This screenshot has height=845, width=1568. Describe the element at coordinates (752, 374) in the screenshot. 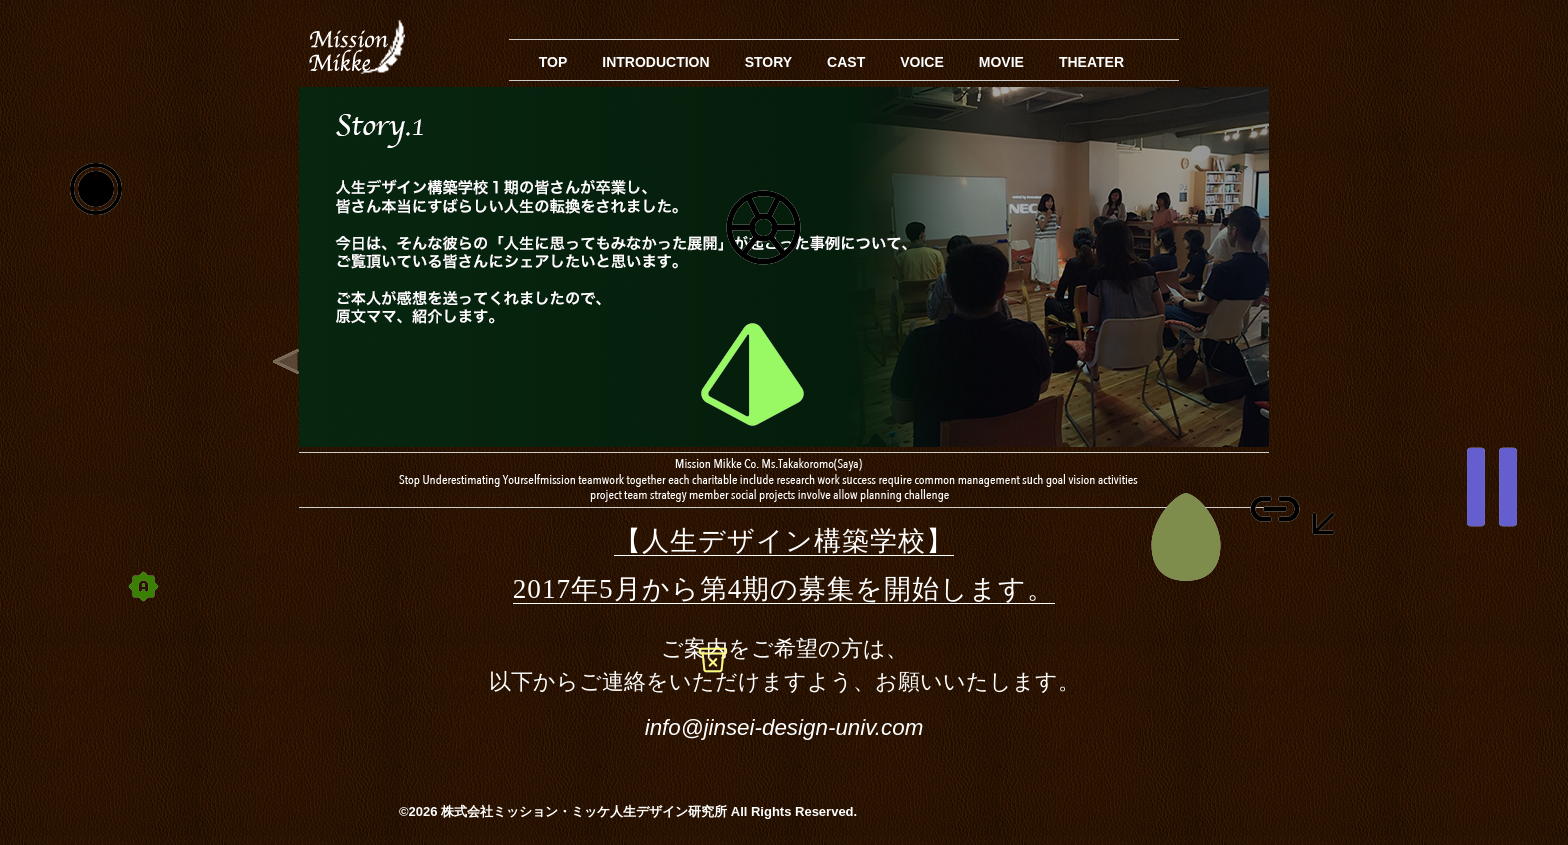

I see `access color or light spectrum settings` at that location.